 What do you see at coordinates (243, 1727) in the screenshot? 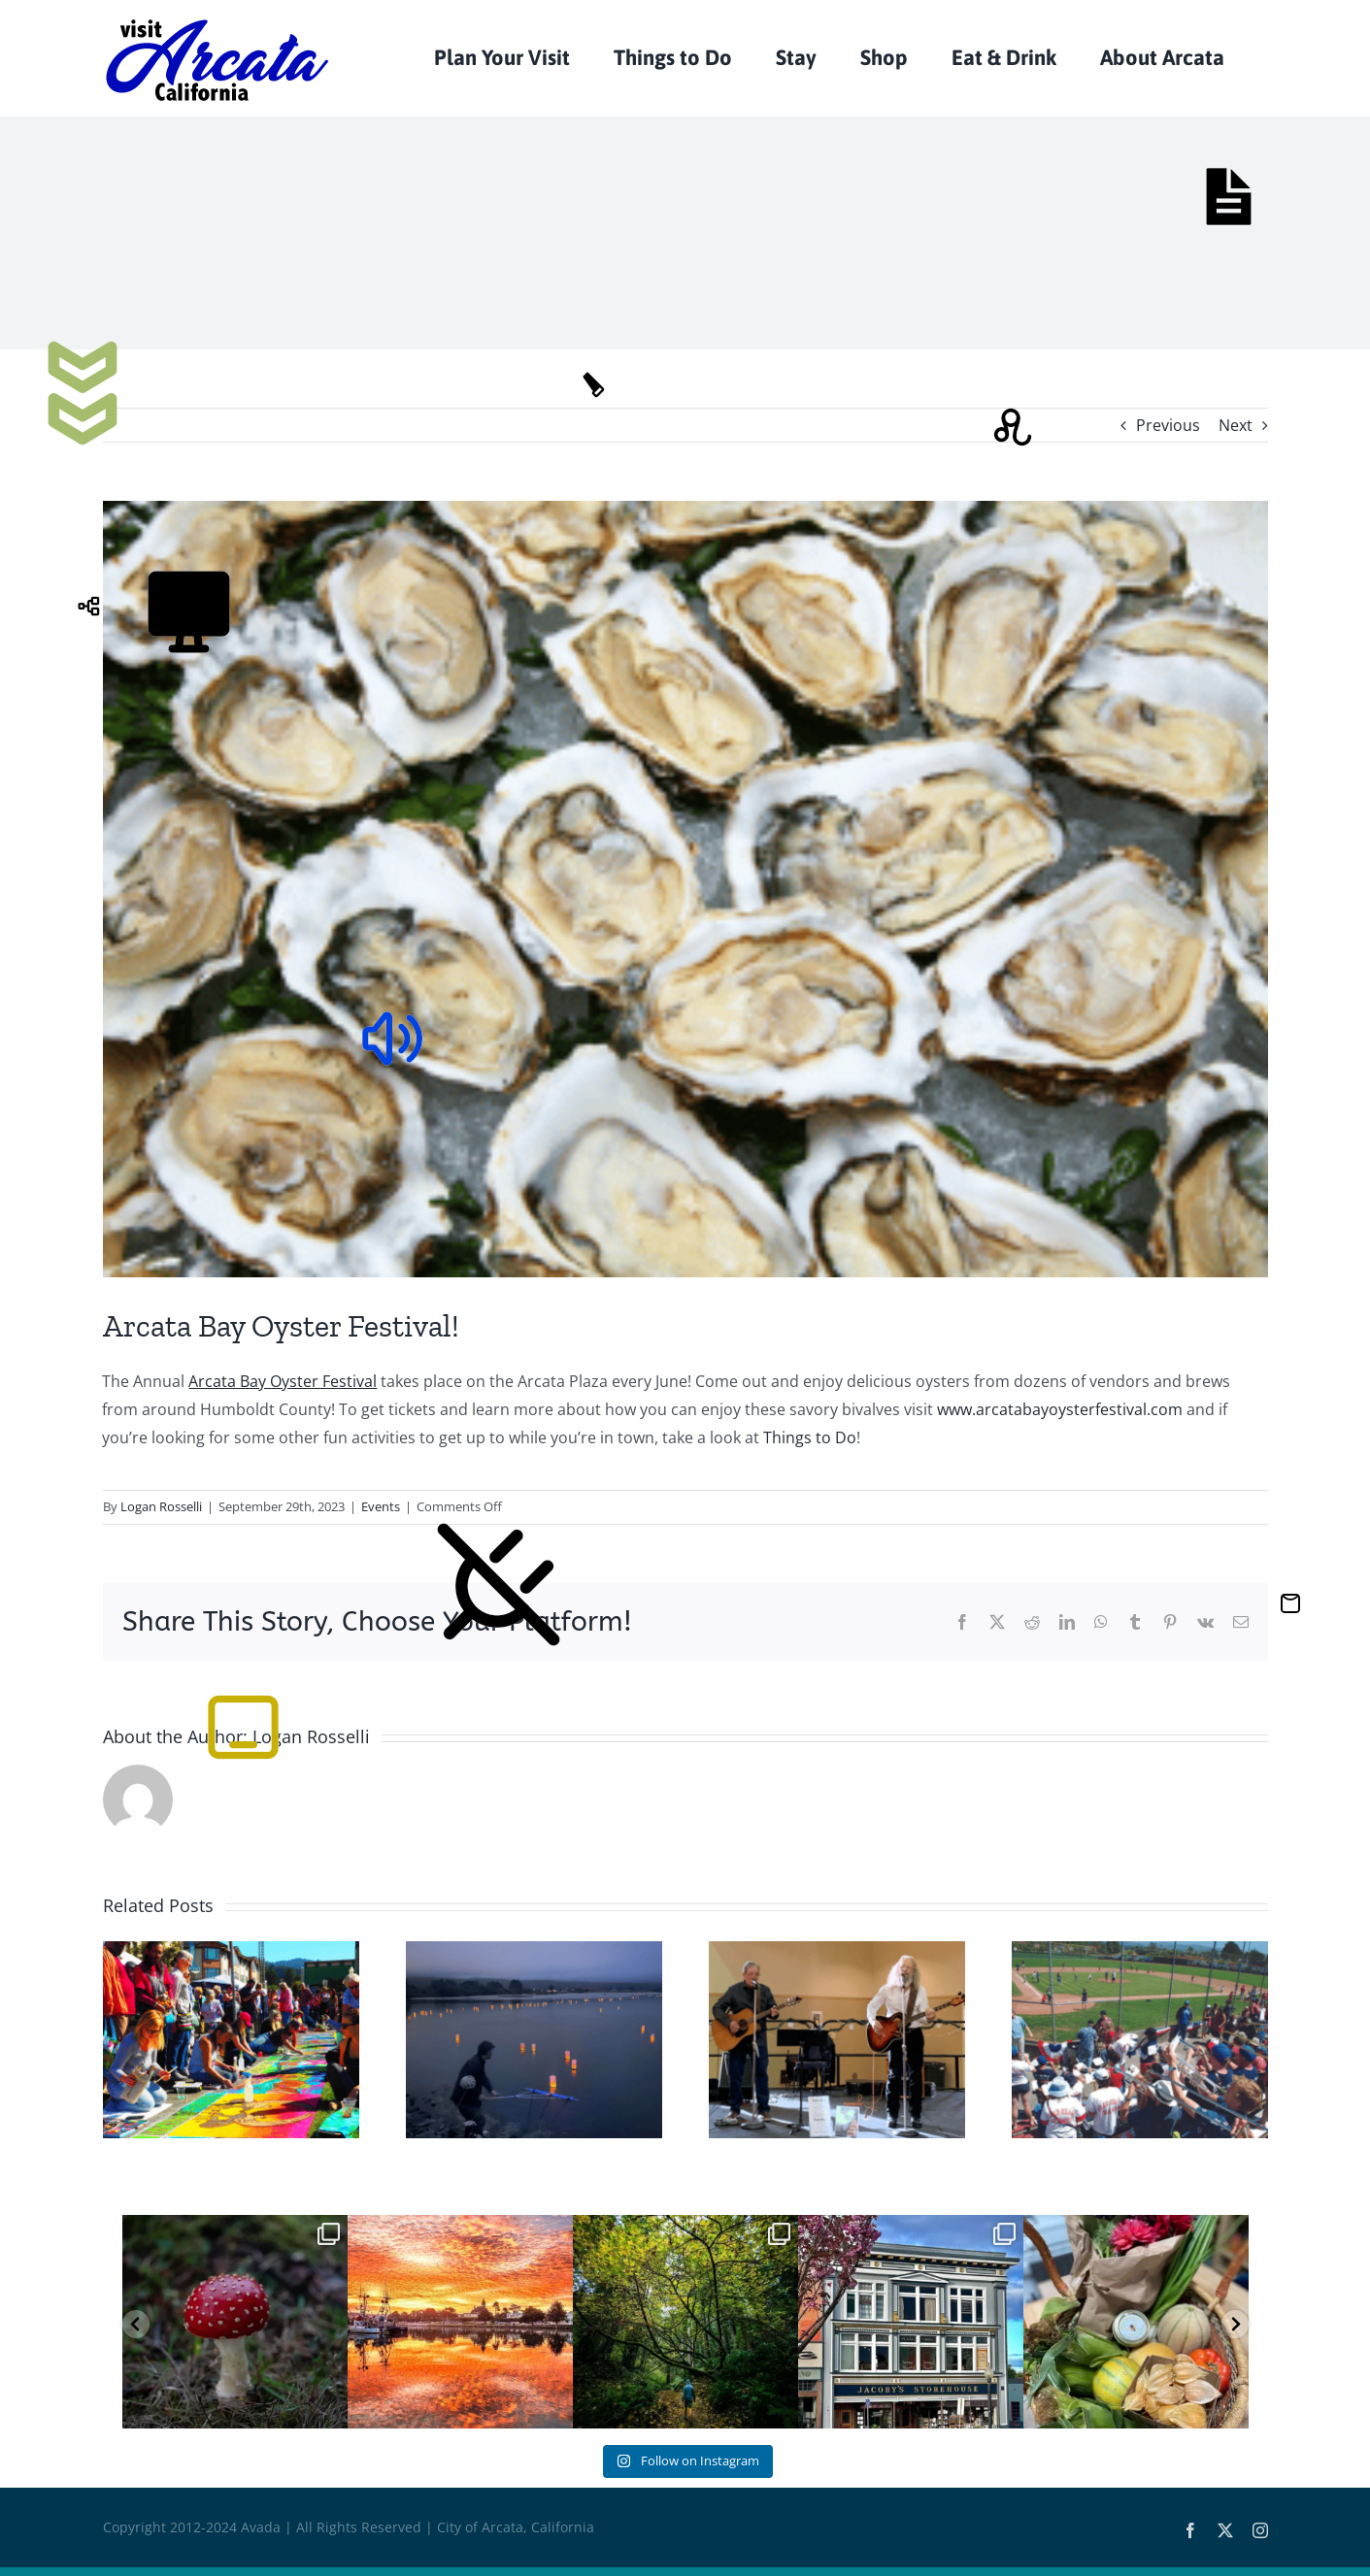
I see `switch to landscape mode` at bounding box center [243, 1727].